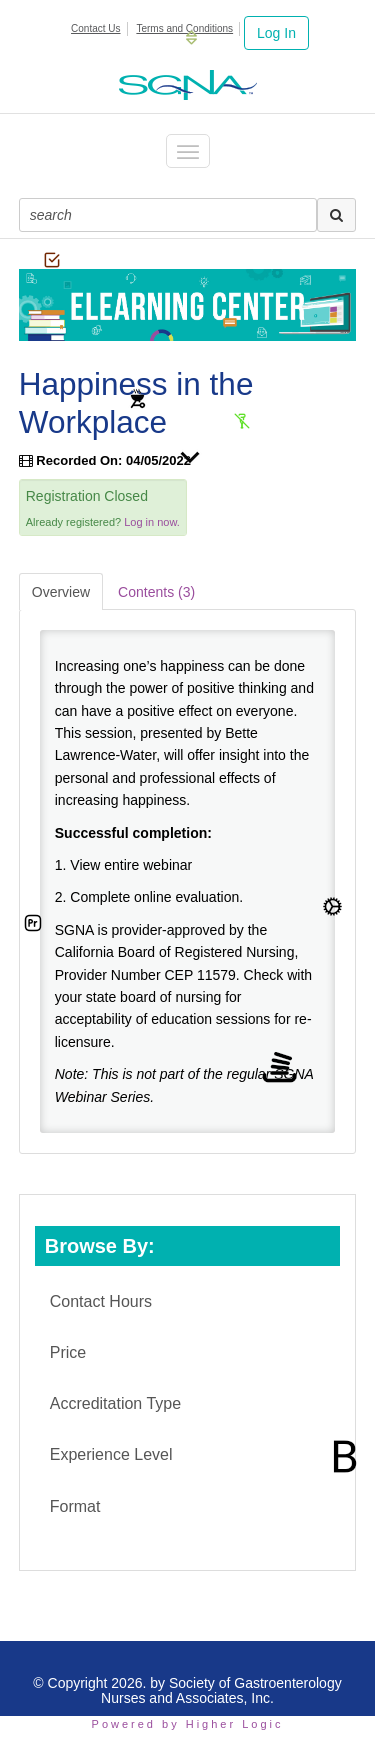 The height and width of the screenshot is (1746, 375). Describe the element at coordinates (279, 1065) in the screenshot. I see `visit stack overflow for developer support` at that location.